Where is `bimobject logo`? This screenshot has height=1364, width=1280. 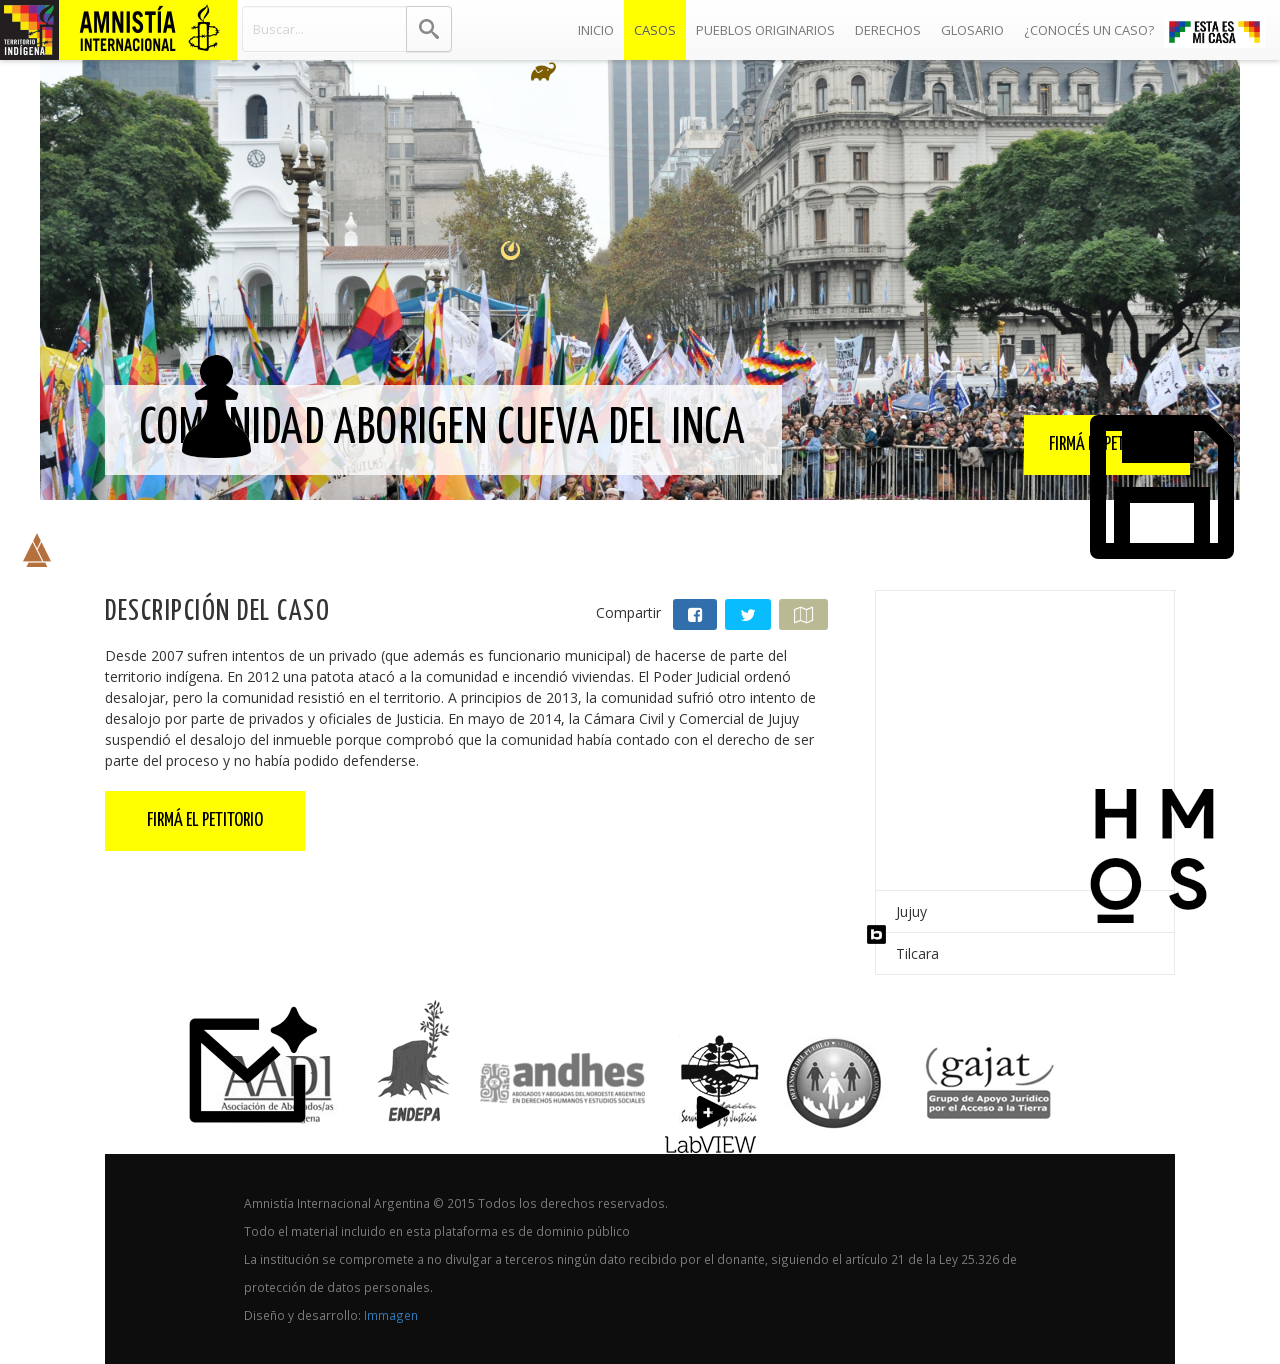 bimobject logo is located at coordinates (876, 934).